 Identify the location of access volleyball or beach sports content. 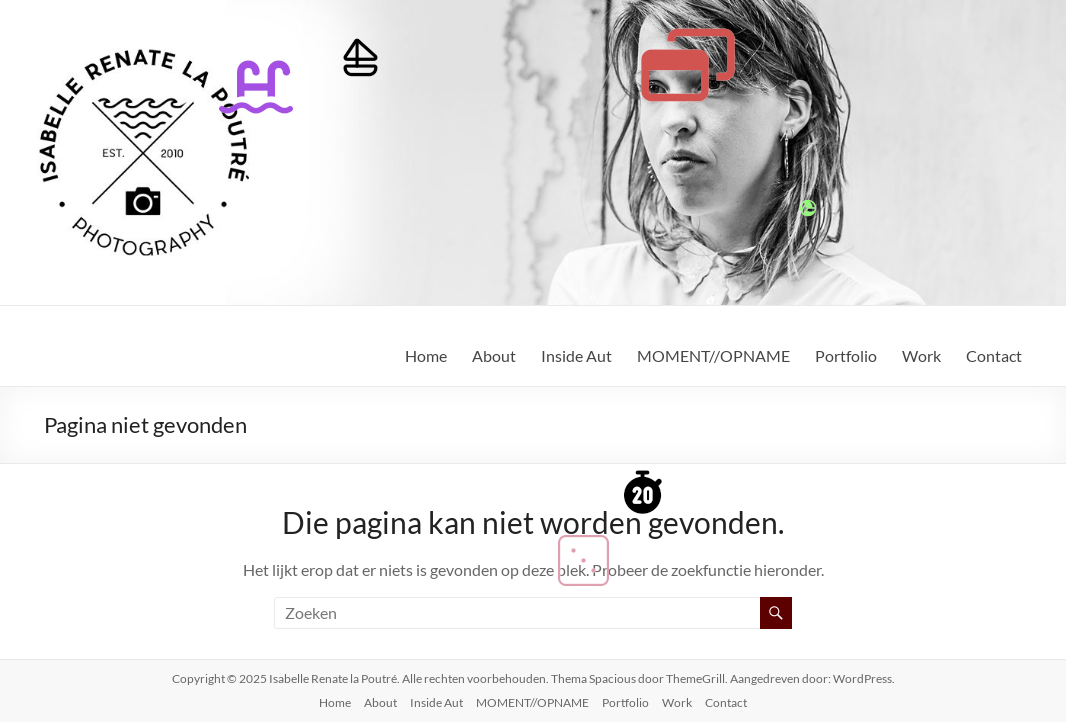
(808, 208).